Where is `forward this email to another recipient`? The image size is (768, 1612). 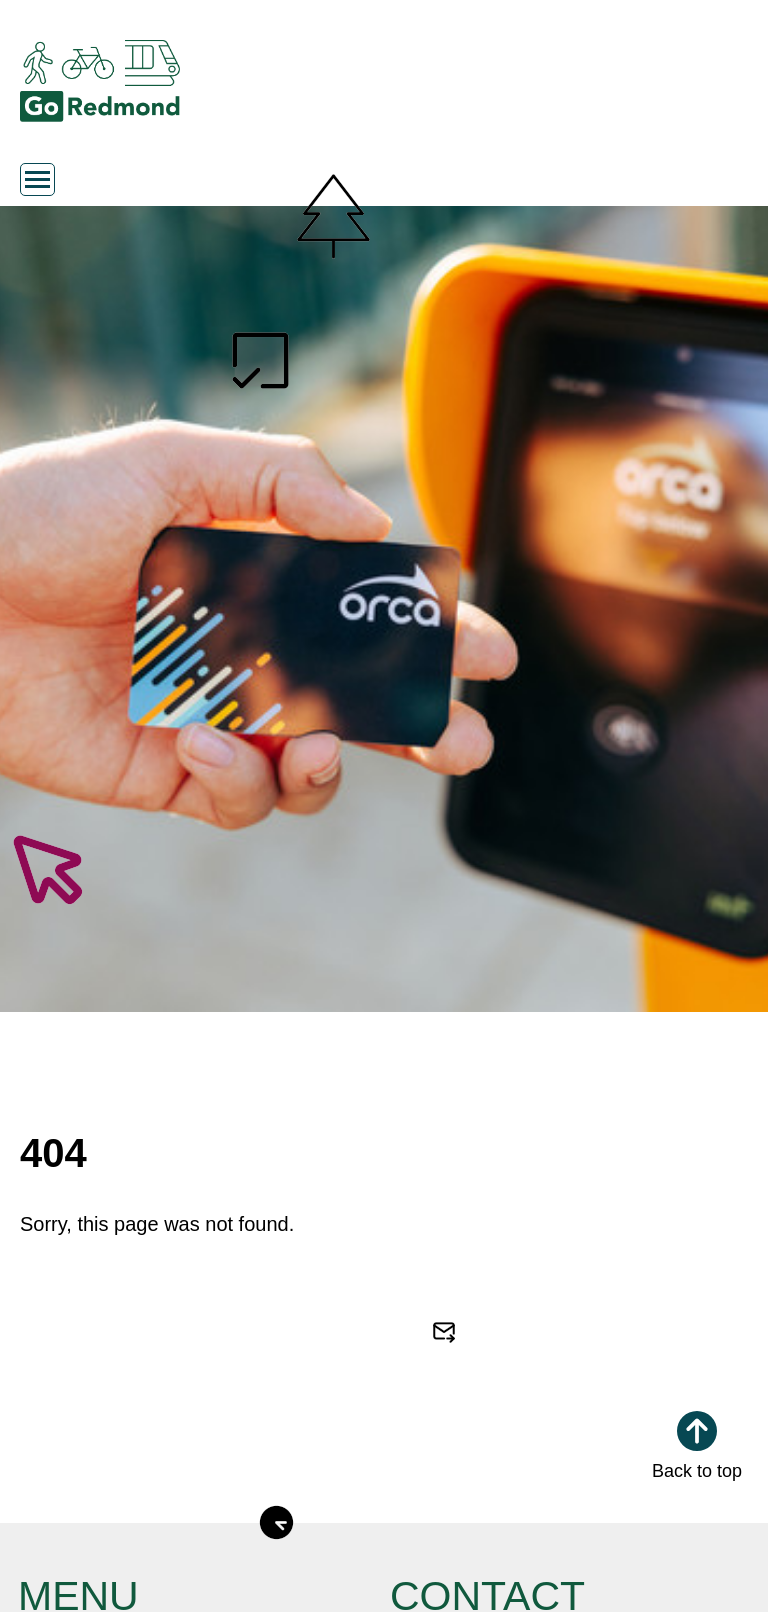 forward this email to another recipient is located at coordinates (444, 1332).